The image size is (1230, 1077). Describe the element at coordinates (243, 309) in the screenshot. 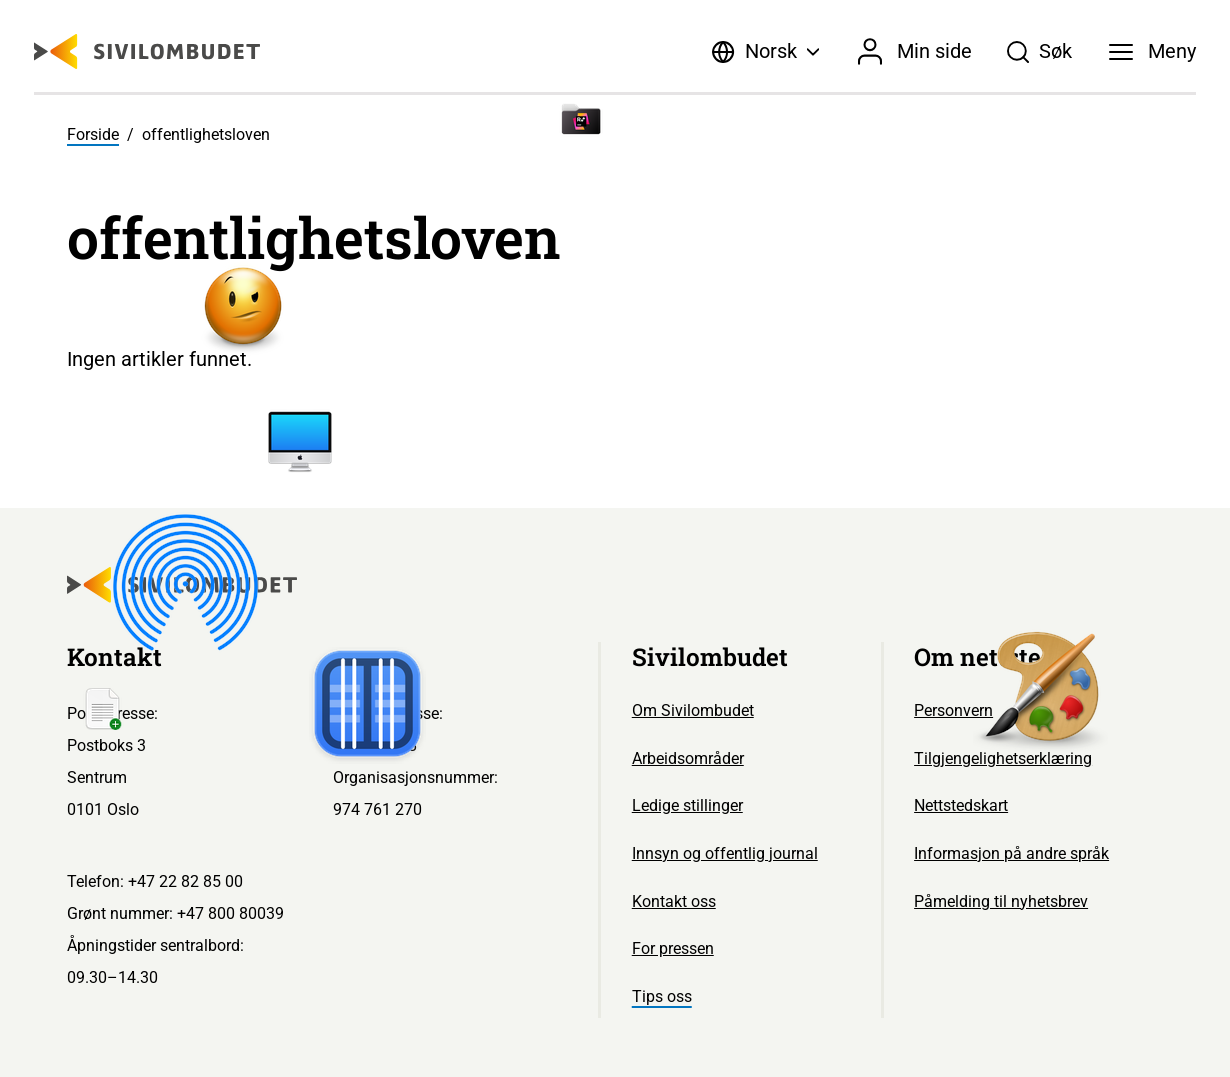

I see `express a smug or sarcastic reaction` at that location.